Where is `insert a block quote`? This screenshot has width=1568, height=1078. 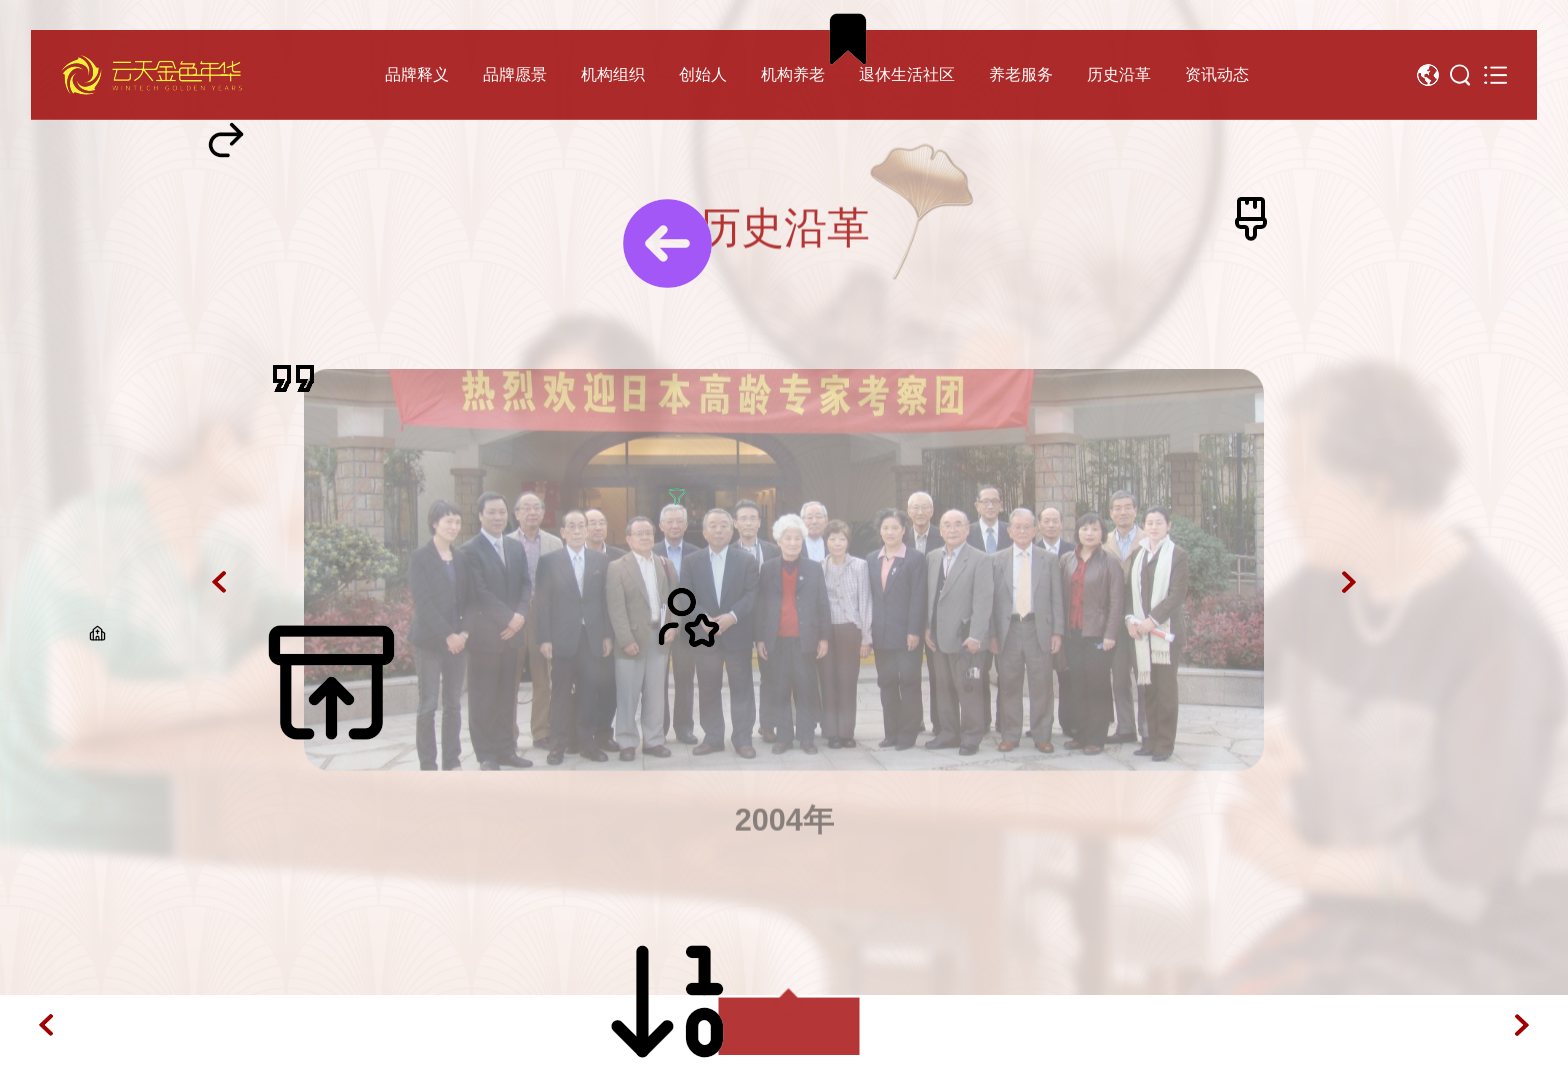 insert a block quote is located at coordinates (293, 378).